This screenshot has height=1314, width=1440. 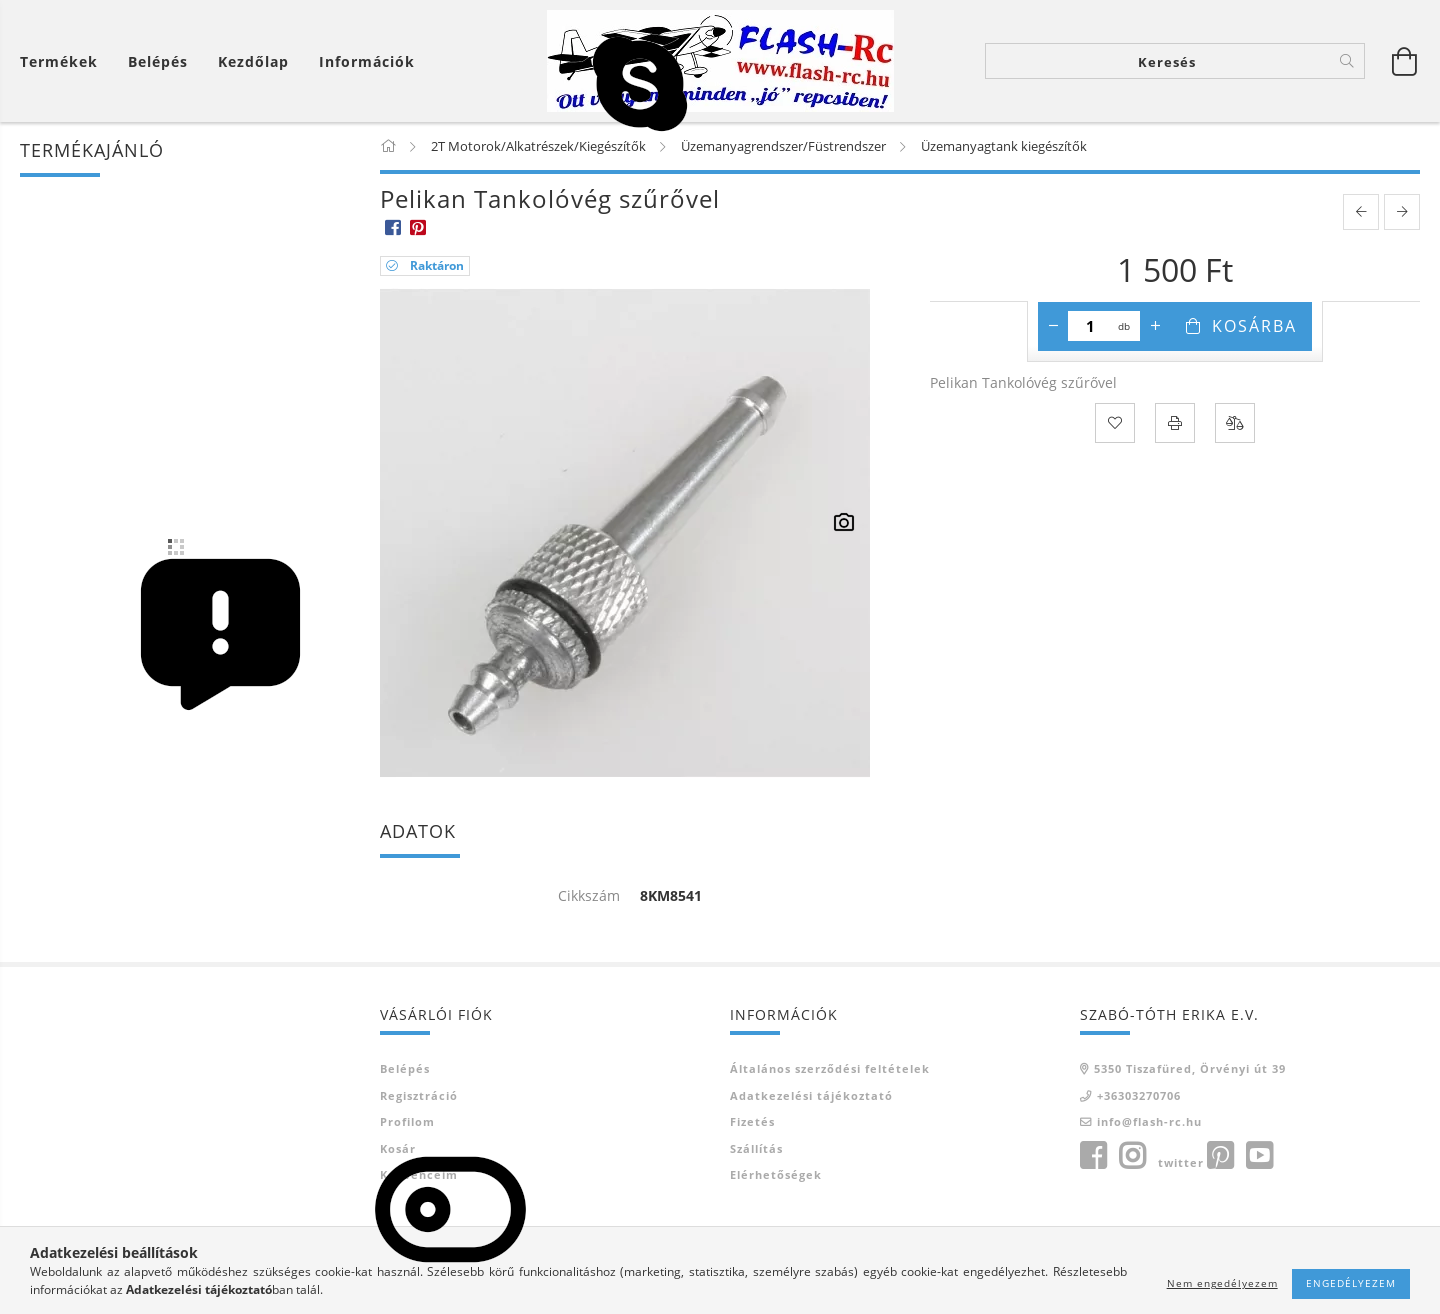 What do you see at coordinates (844, 523) in the screenshot?
I see `take a photo` at bounding box center [844, 523].